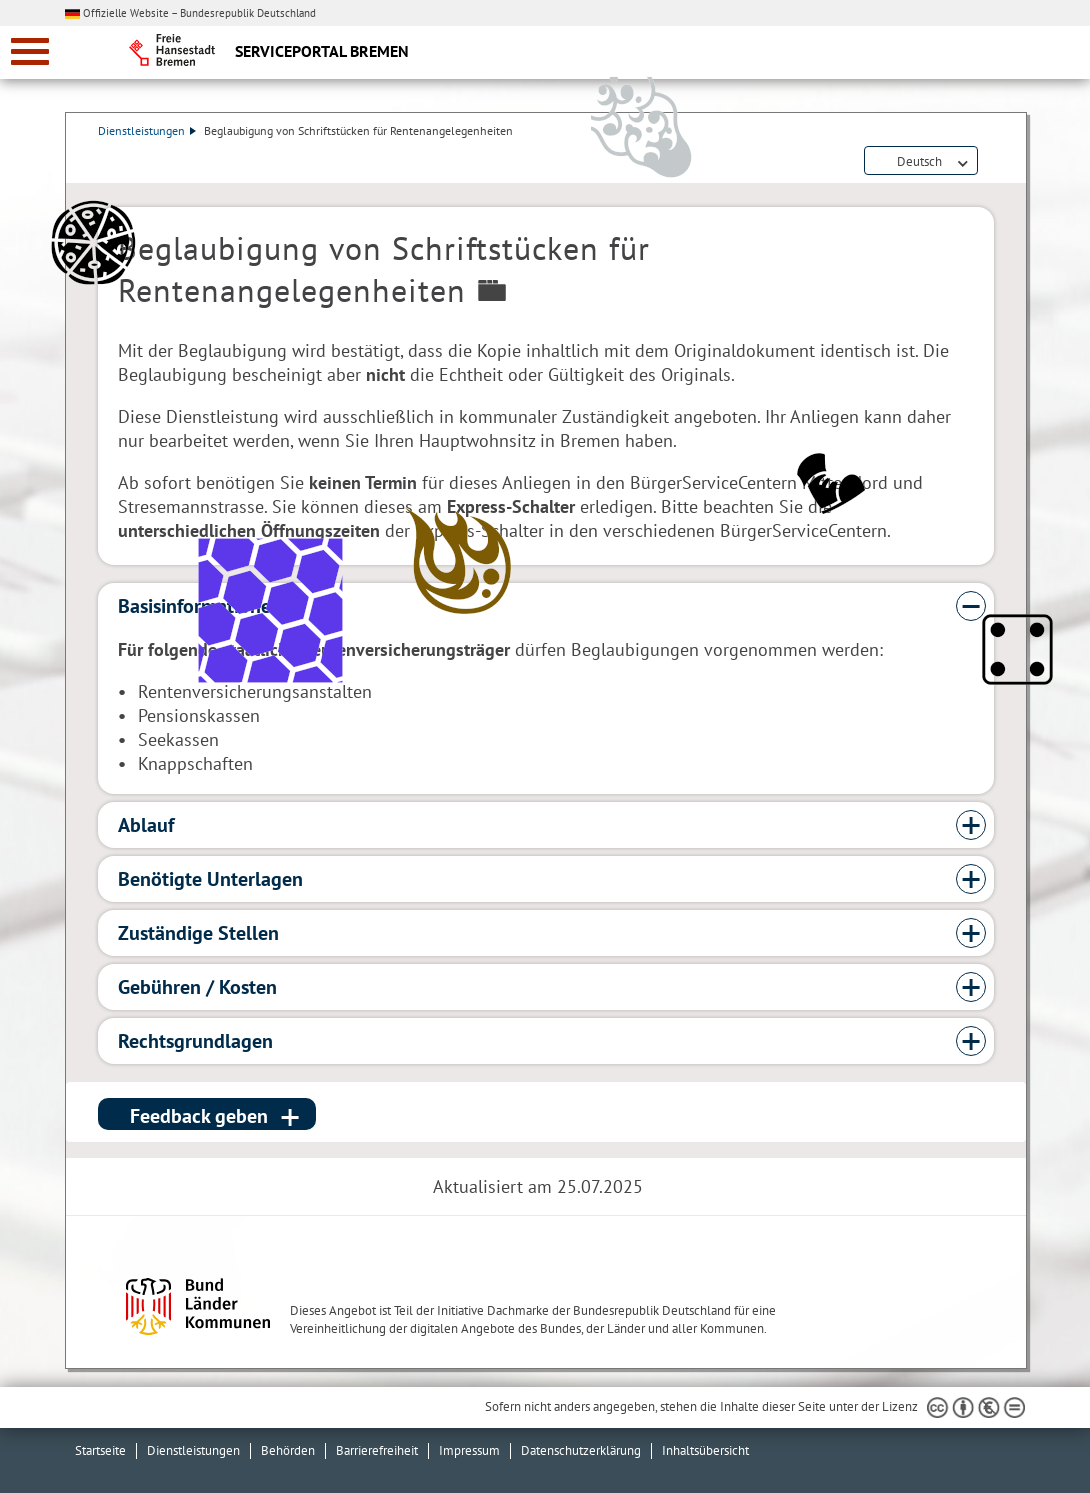 Image resolution: width=1090 pixels, height=1493 pixels. I want to click on indicates walking or movement ability, so click(831, 482).